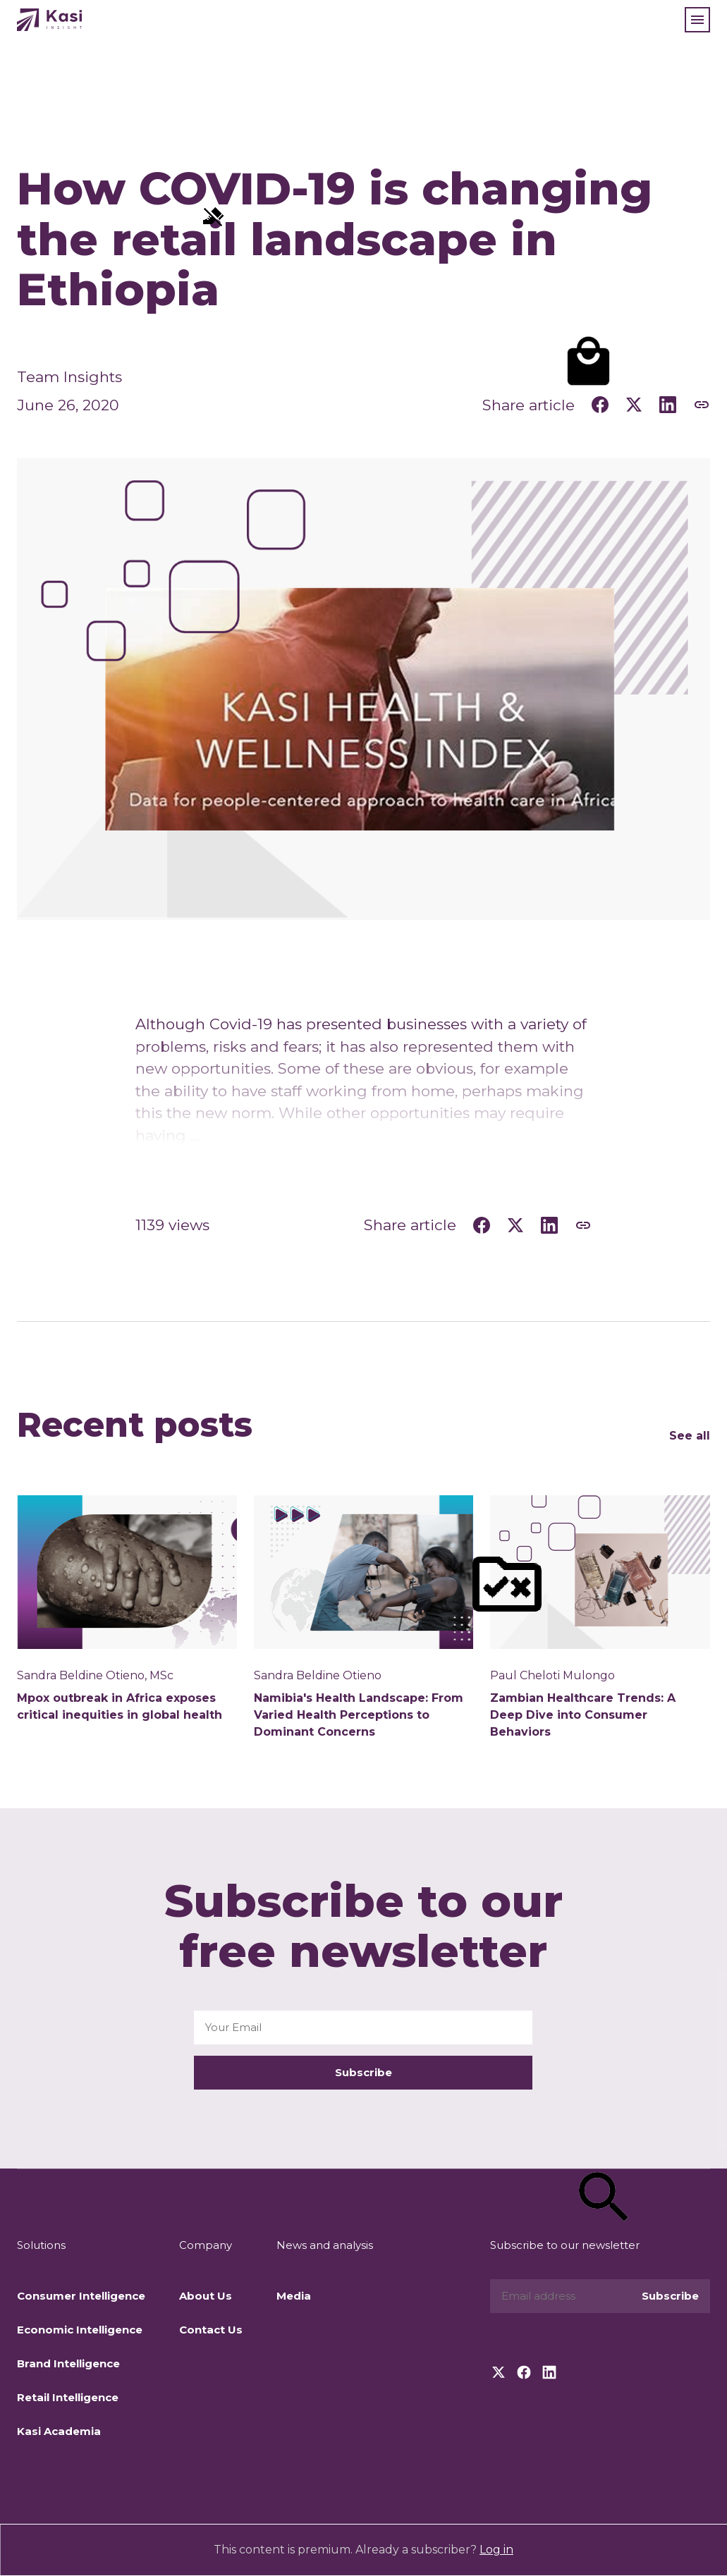  I want to click on open shopping or store section, so click(588, 362).